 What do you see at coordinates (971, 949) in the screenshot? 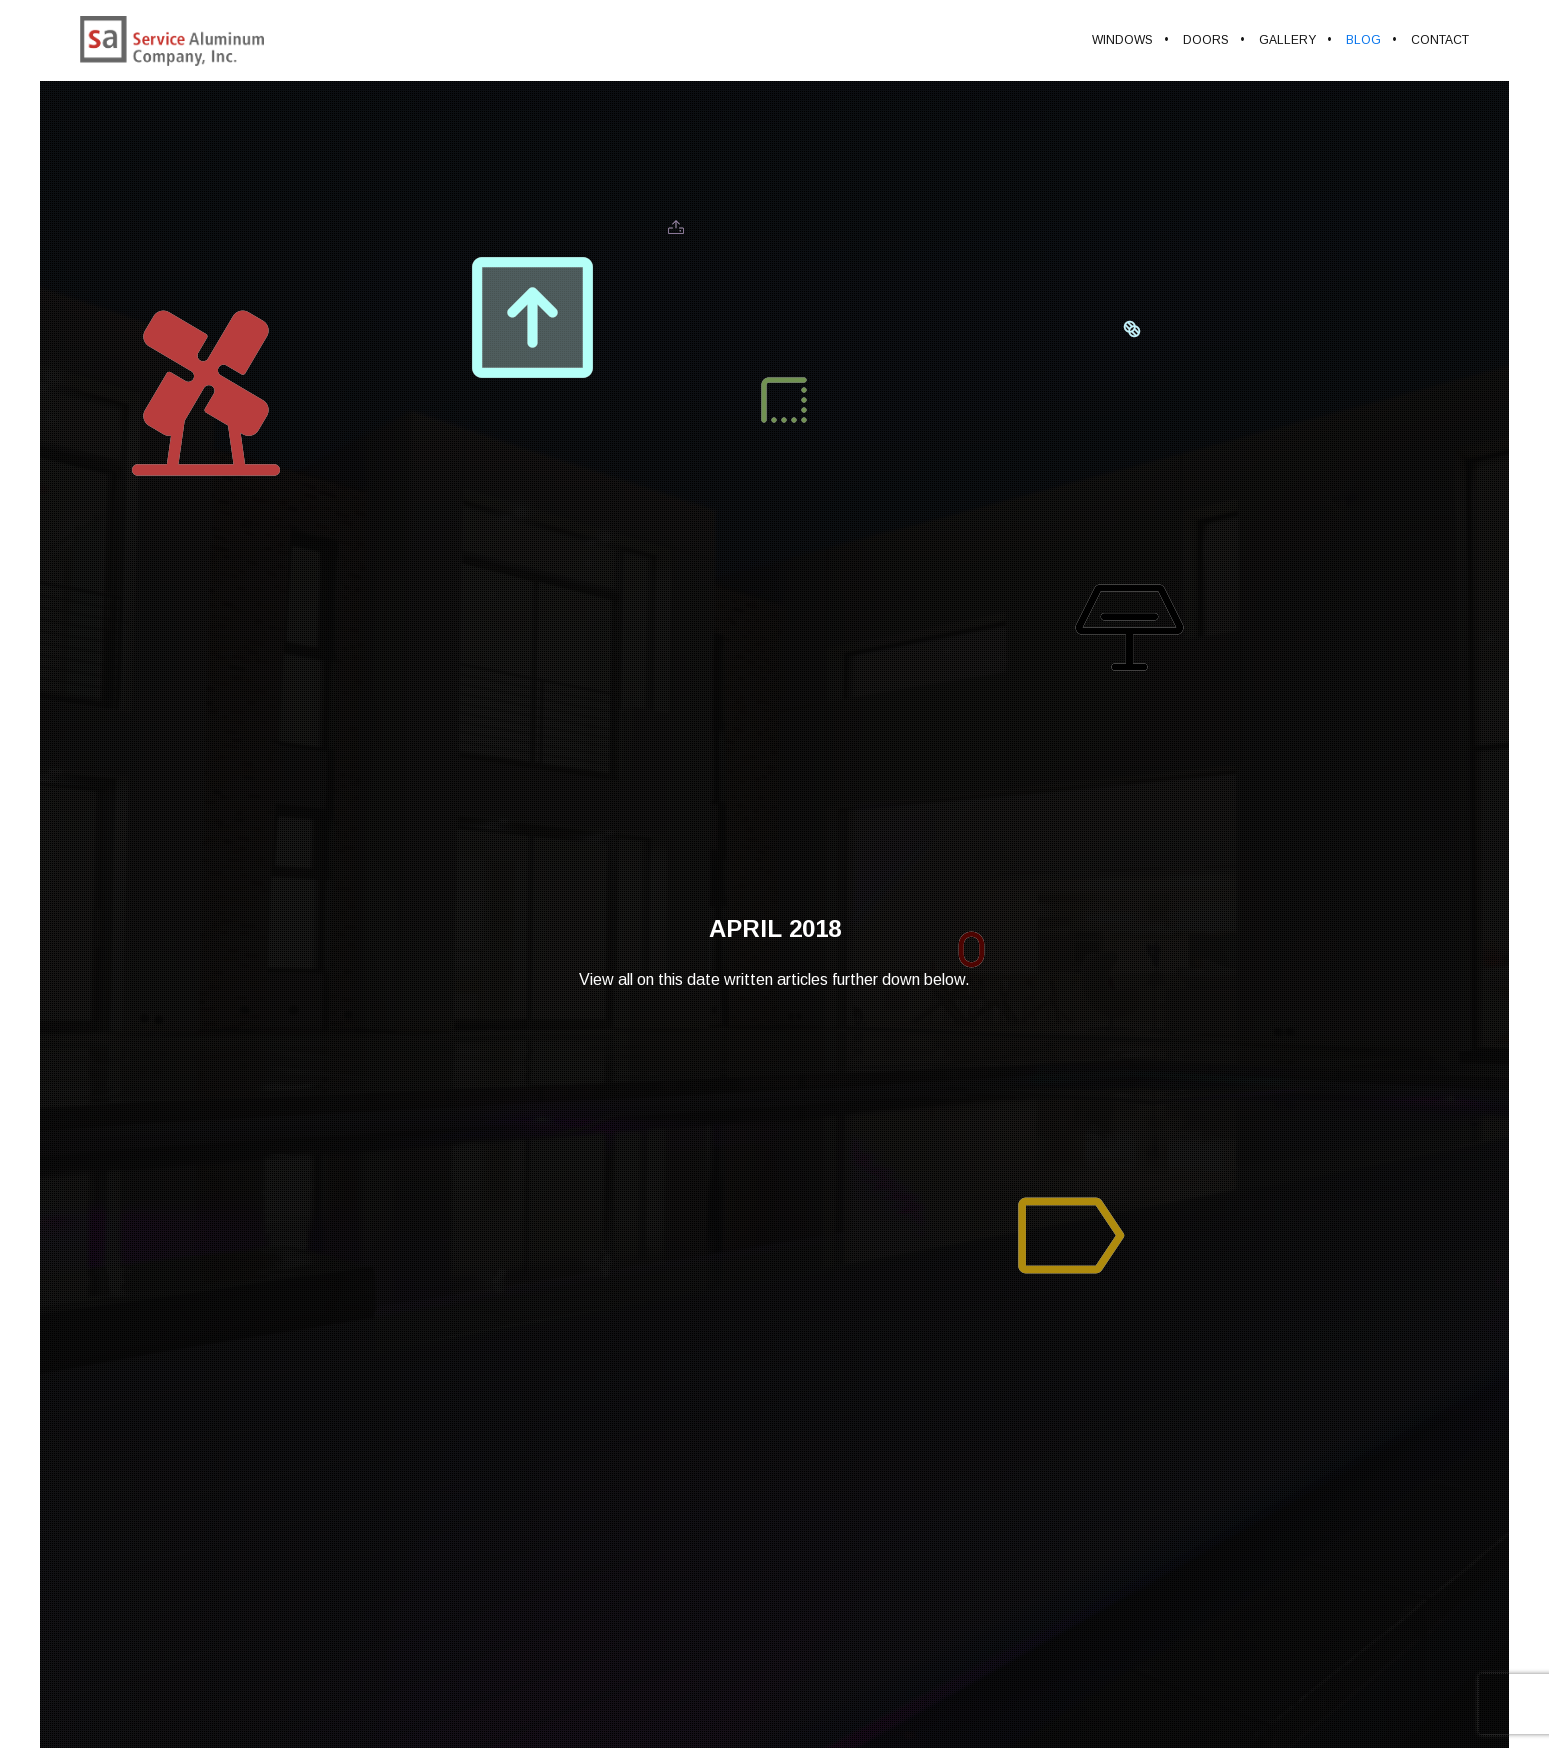
I see `indicates zero items or empty count` at bounding box center [971, 949].